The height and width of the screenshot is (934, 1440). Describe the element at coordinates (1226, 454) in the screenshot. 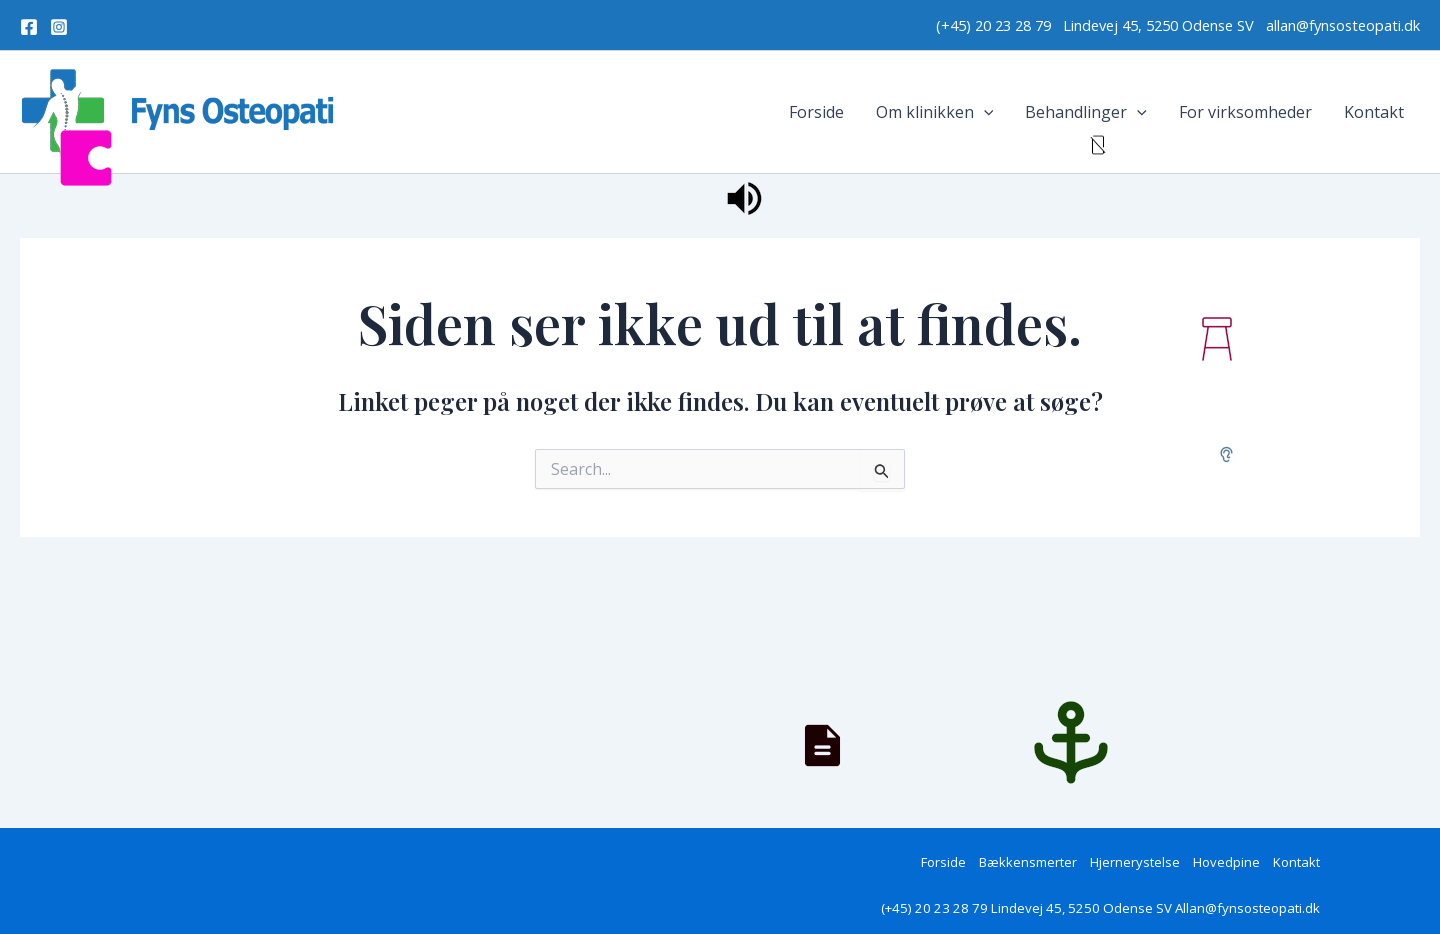

I see `access audio or hearing settings` at that location.